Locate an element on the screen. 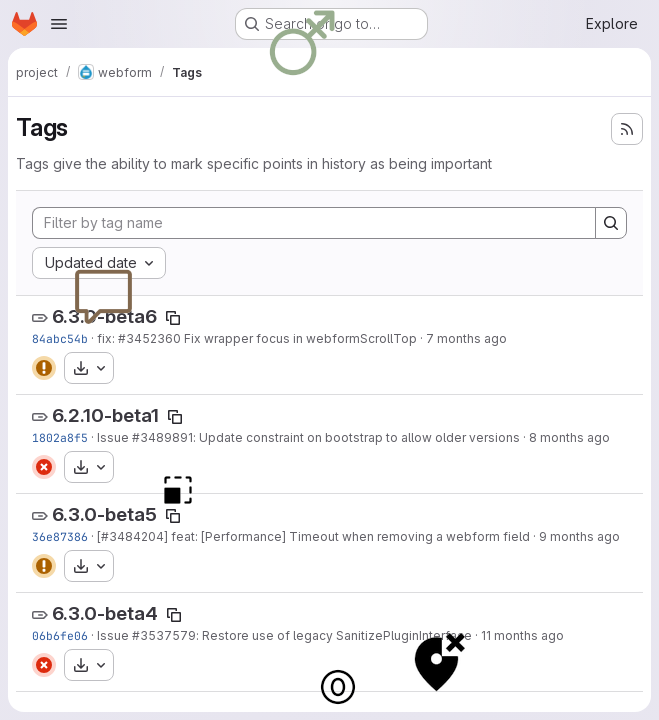 The width and height of the screenshot is (659, 720). indicates transgender identity option is located at coordinates (303, 41).